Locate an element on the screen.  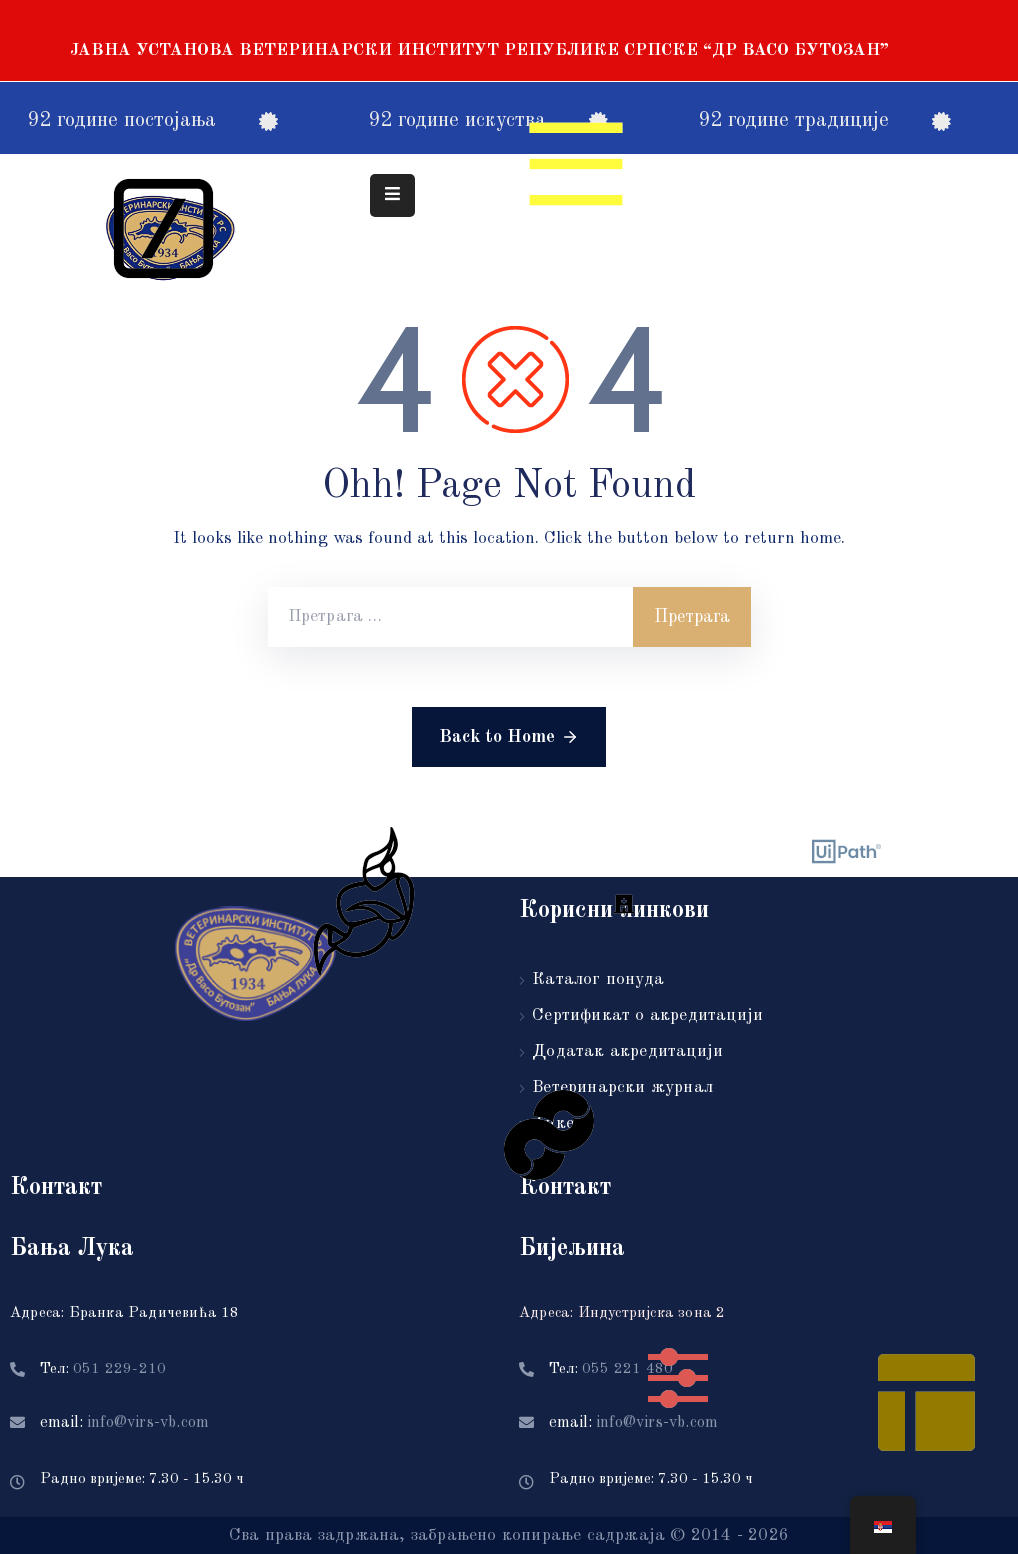
find nearby hospitals is located at coordinates (624, 904).